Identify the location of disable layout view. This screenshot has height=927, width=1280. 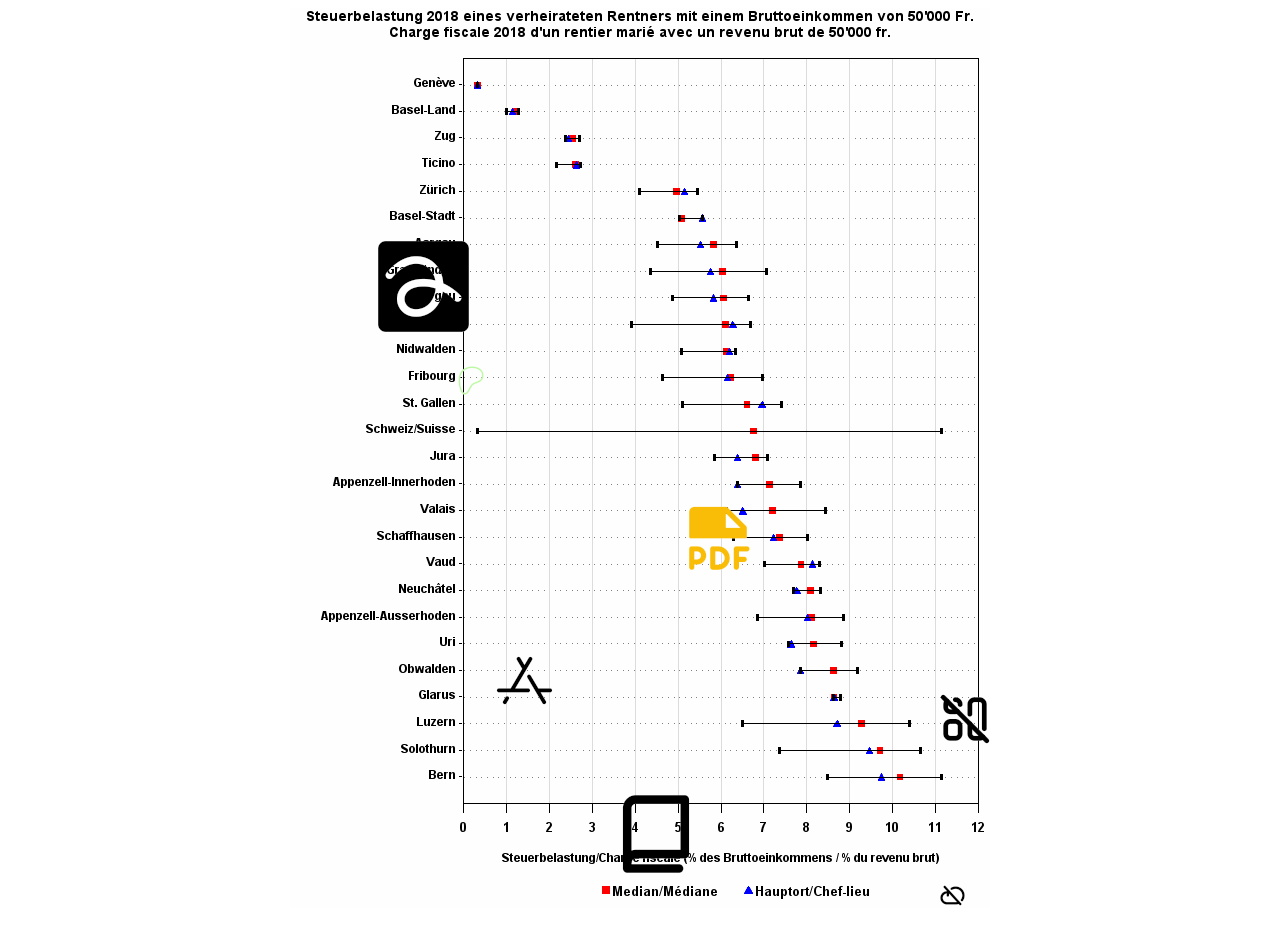
(965, 719).